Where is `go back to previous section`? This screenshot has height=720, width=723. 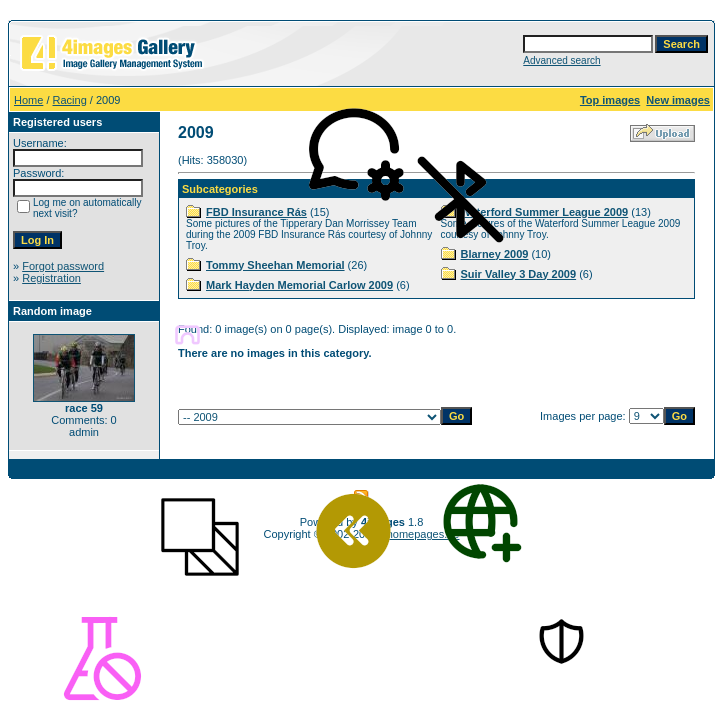
go back to previous section is located at coordinates (353, 530).